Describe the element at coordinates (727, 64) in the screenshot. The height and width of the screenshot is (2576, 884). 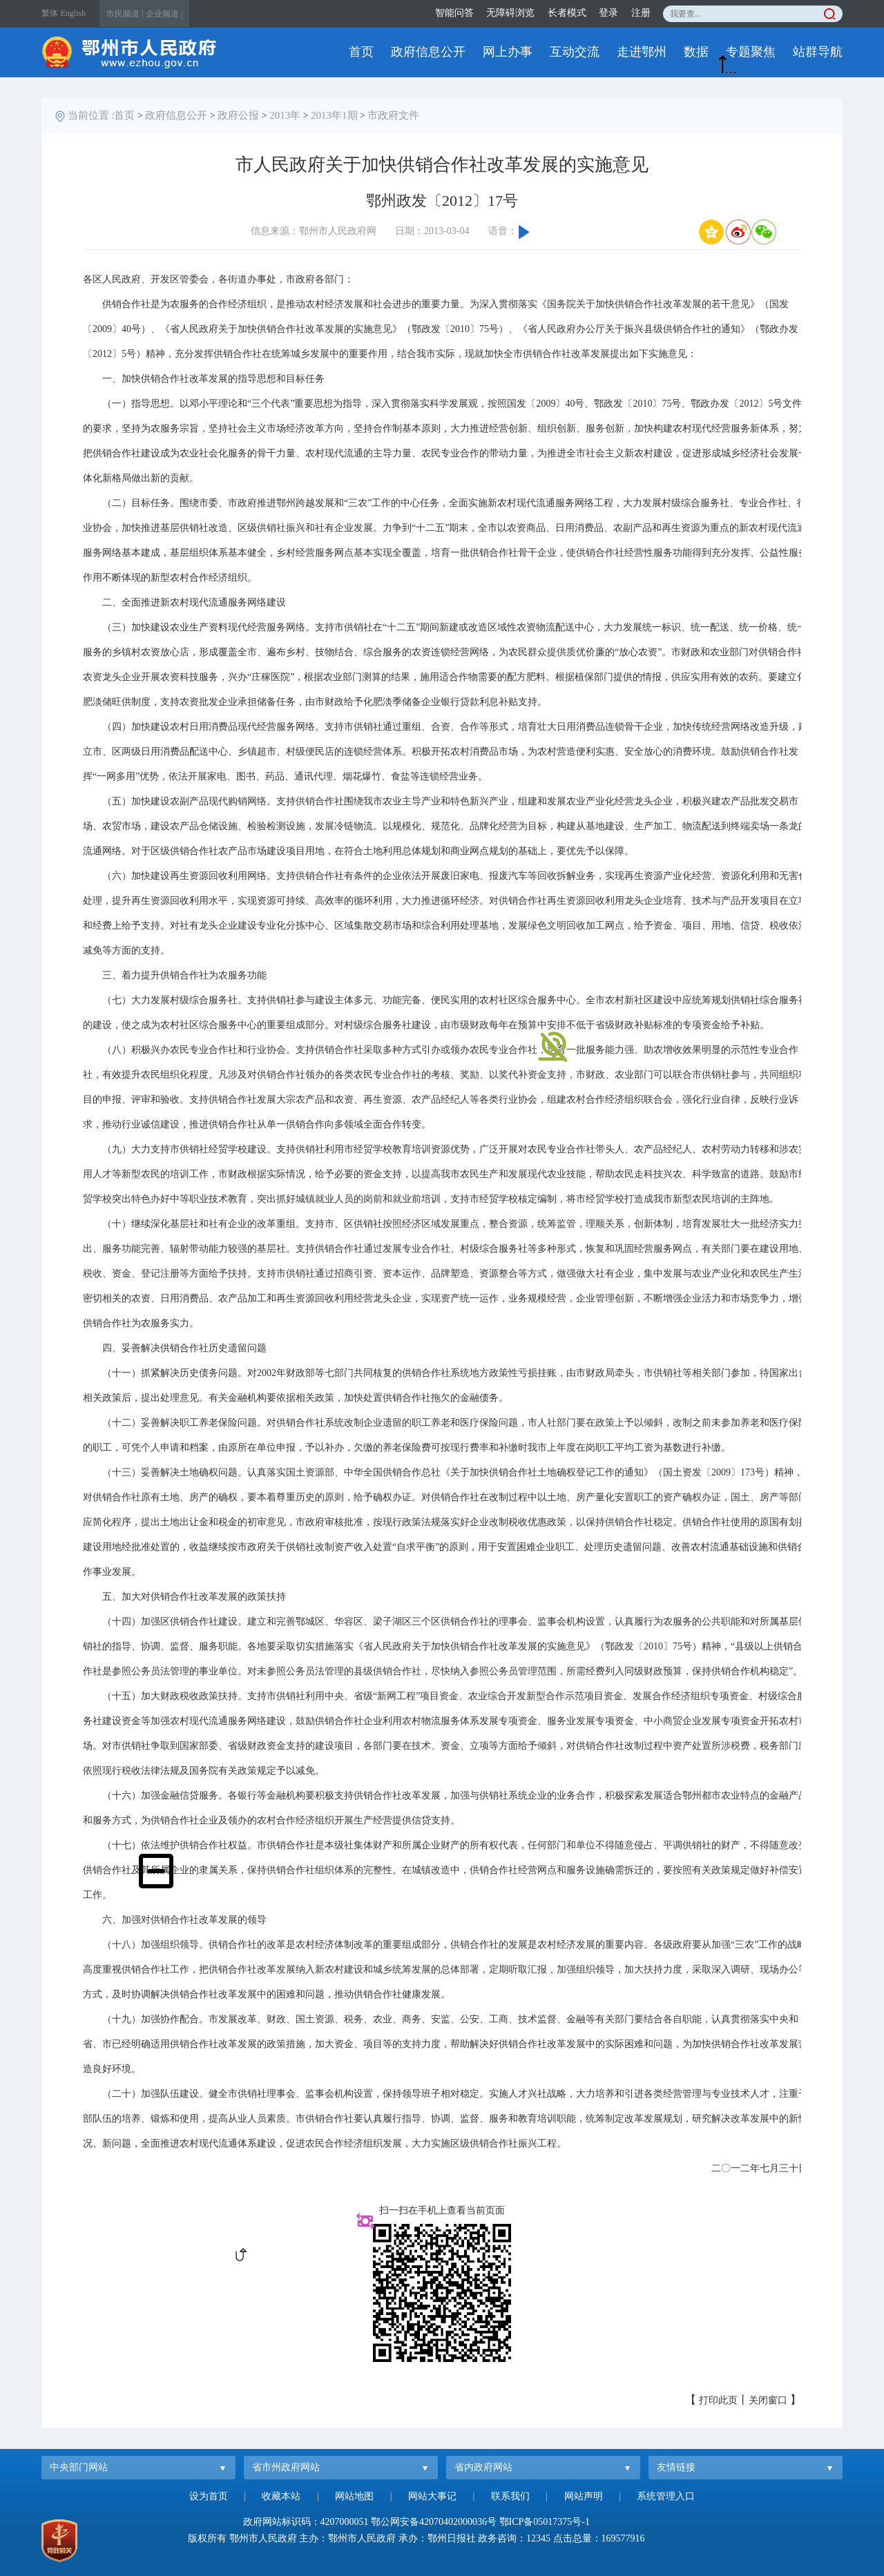
I see `represents the y-axis in a chart or graph` at that location.